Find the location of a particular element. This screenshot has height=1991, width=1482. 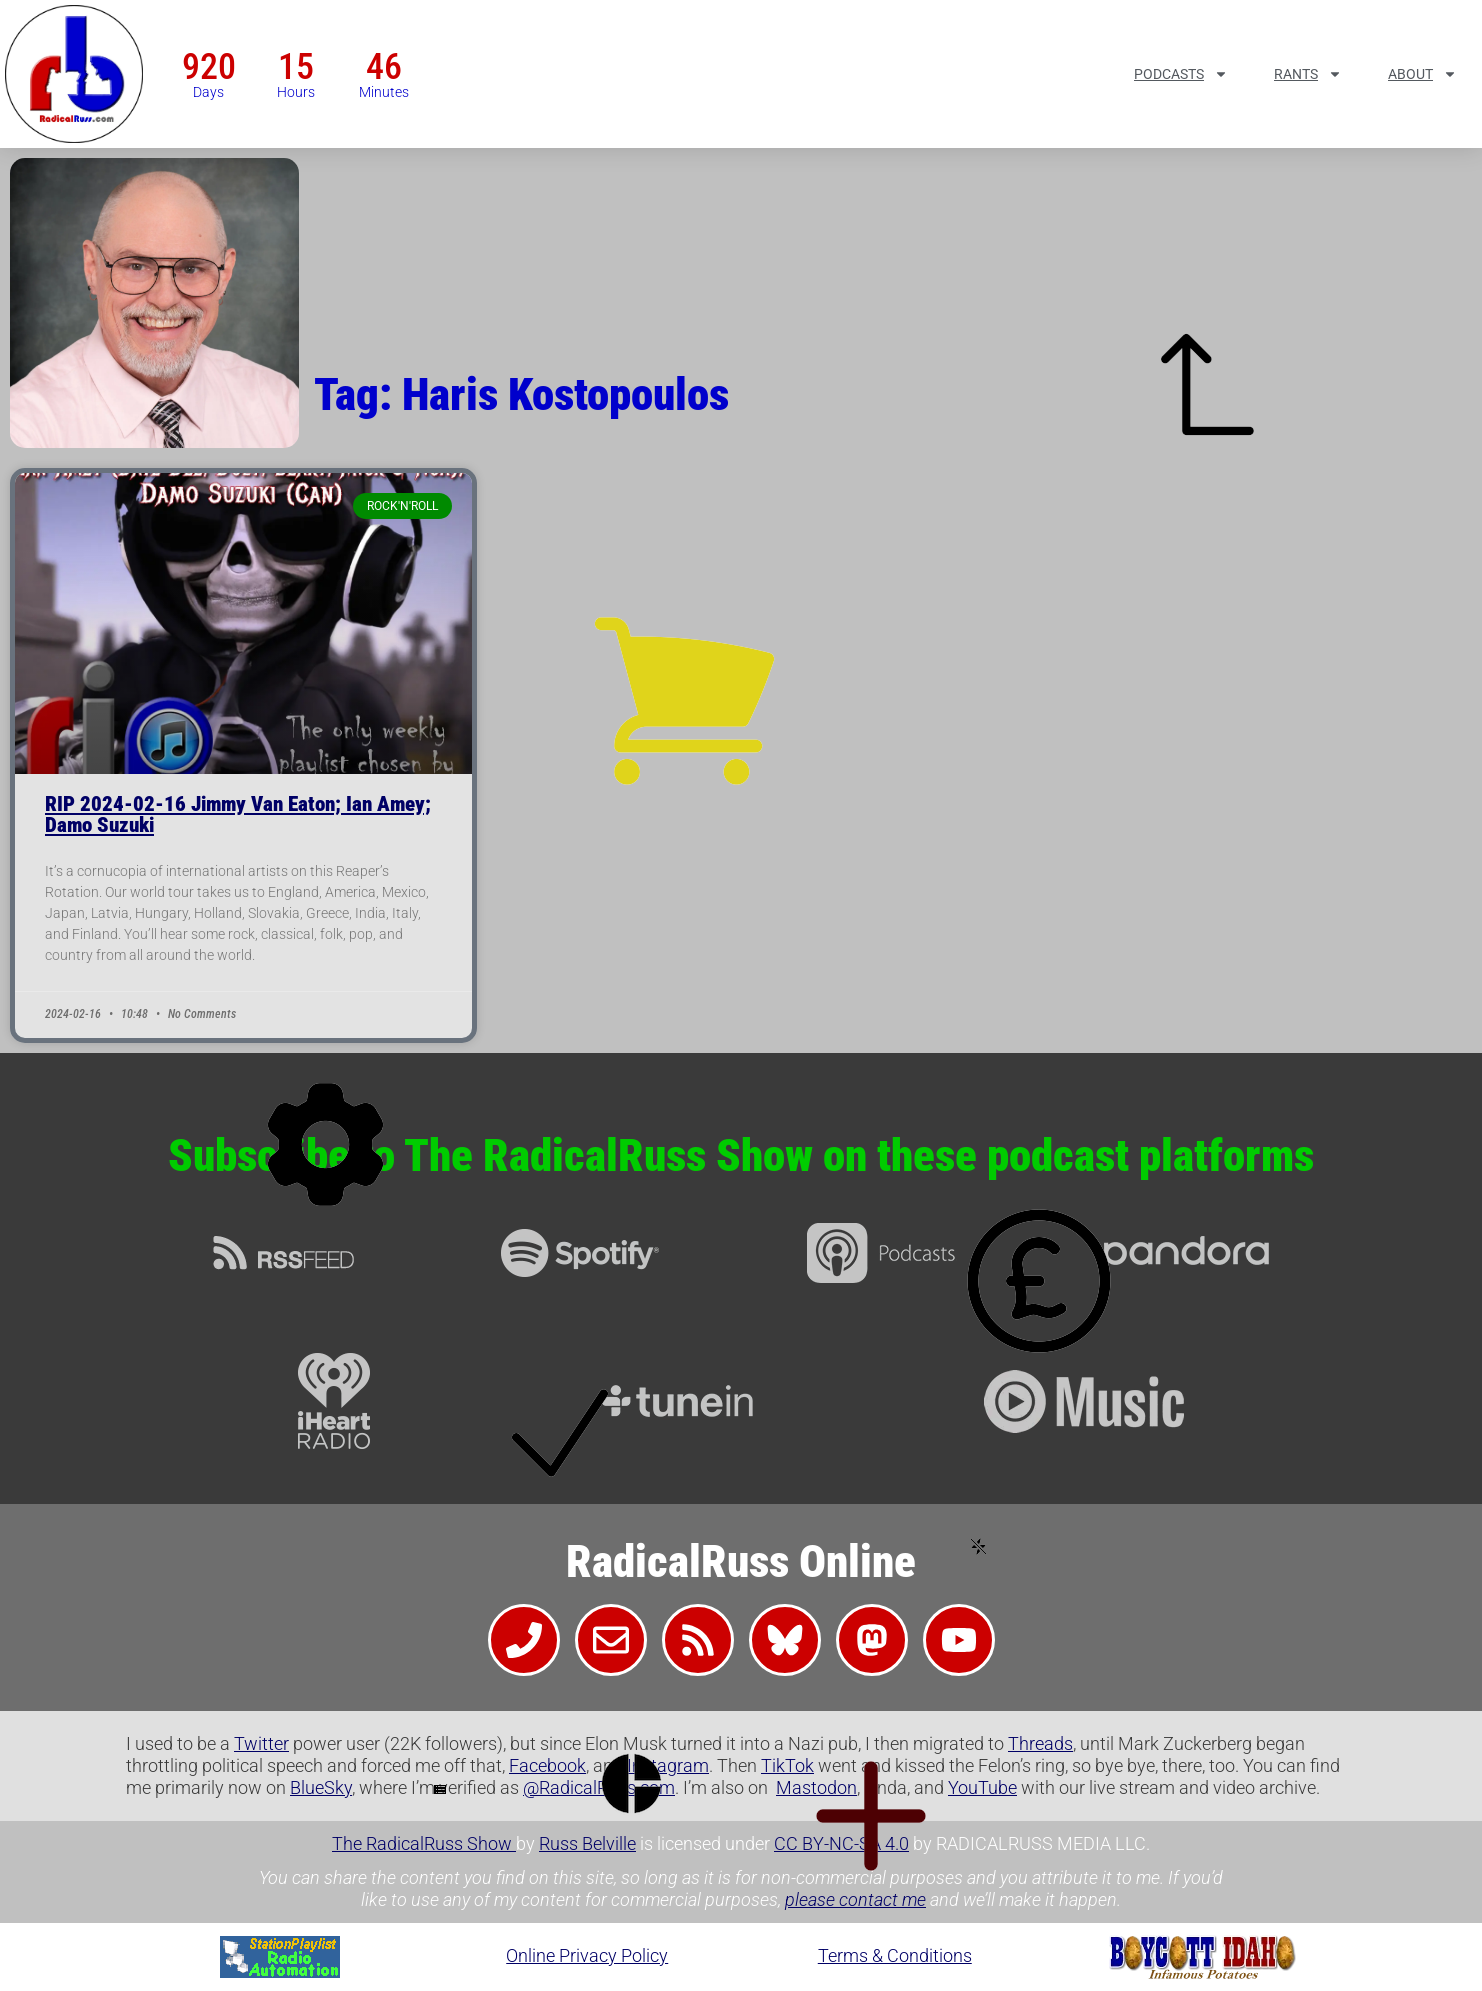

go back and up to previous level is located at coordinates (1207, 384).